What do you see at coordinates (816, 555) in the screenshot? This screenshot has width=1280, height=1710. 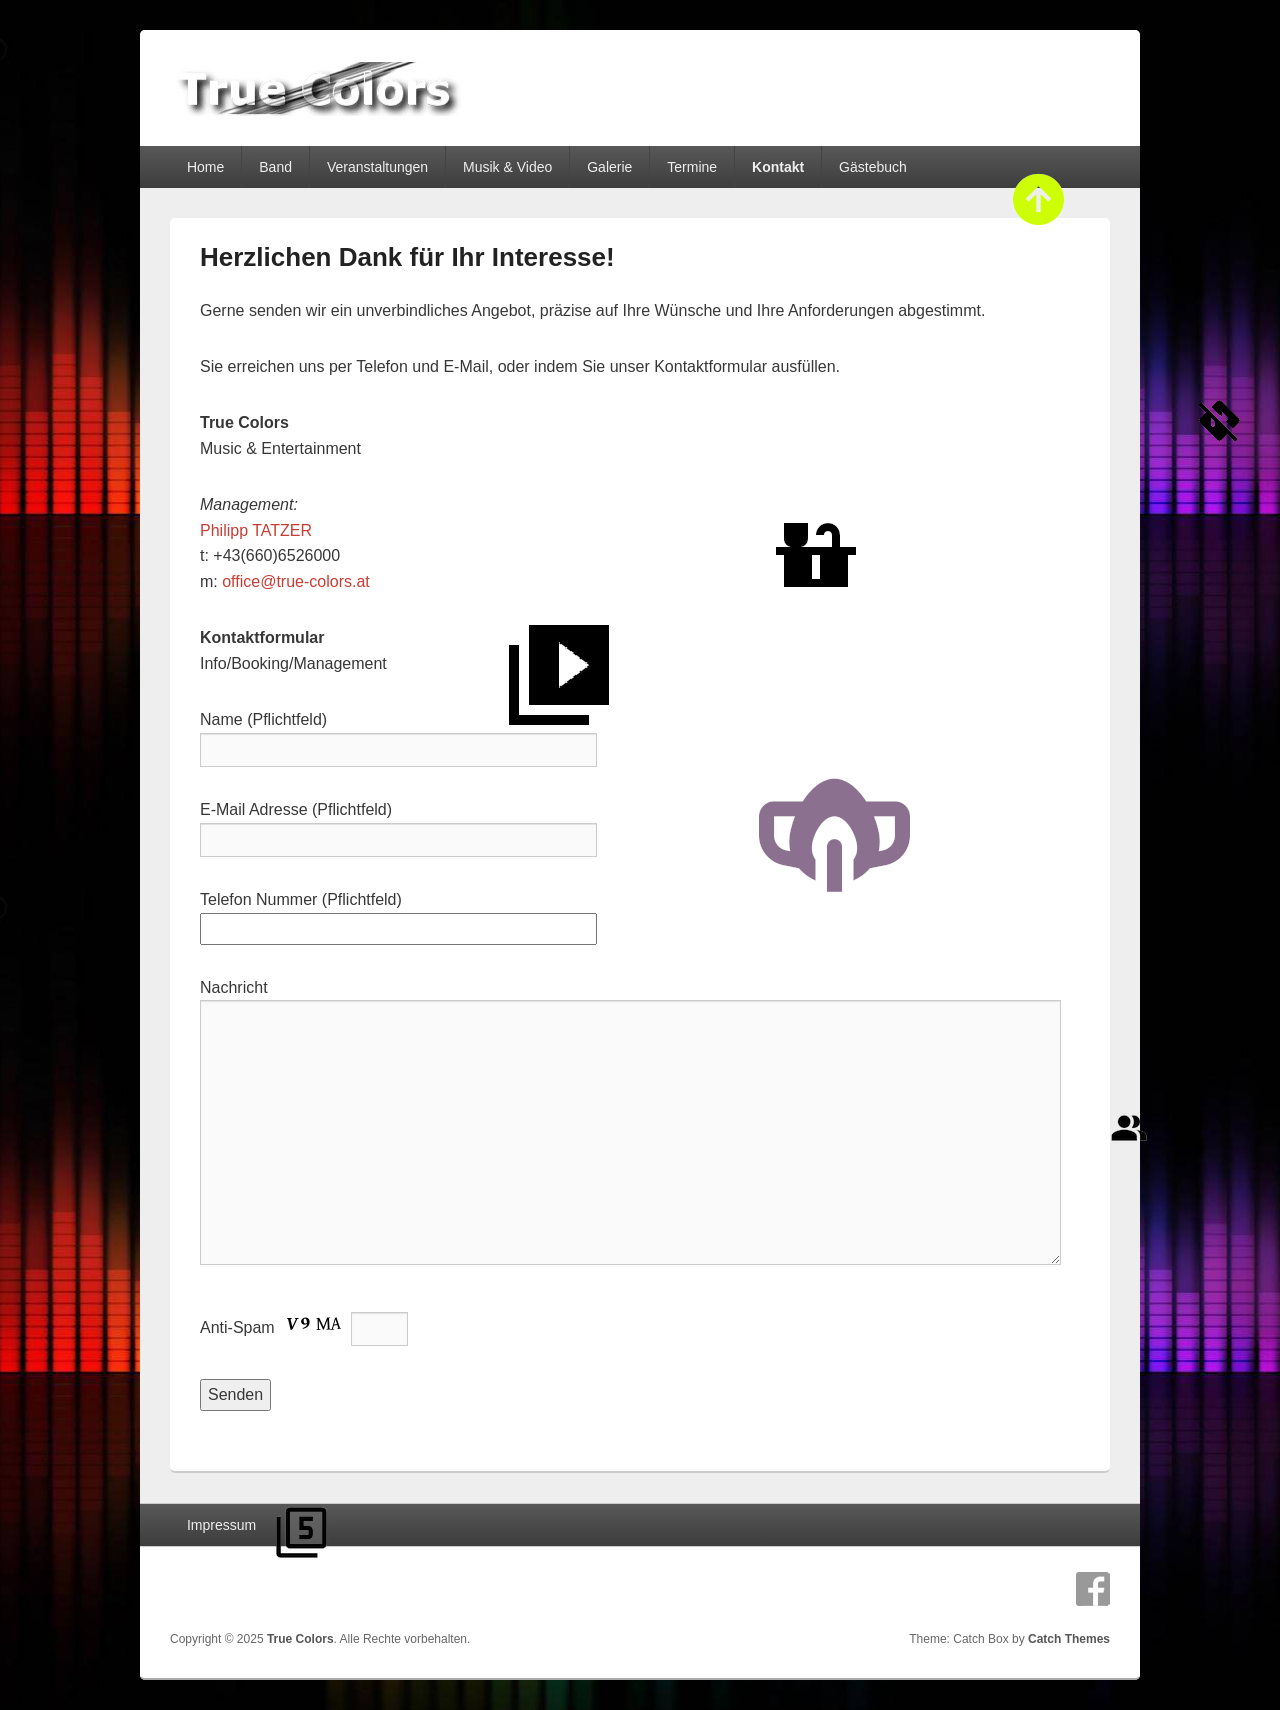 I see `browse kitchen countertop options` at bounding box center [816, 555].